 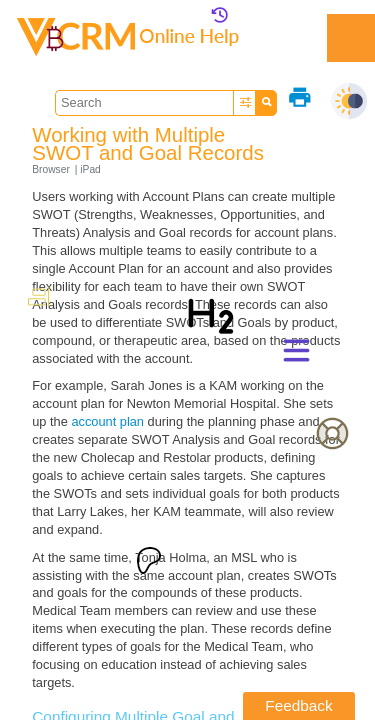 What do you see at coordinates (148, 560) in the screenshot?
I see `visit patreon page` at bounding box center [148, 560].